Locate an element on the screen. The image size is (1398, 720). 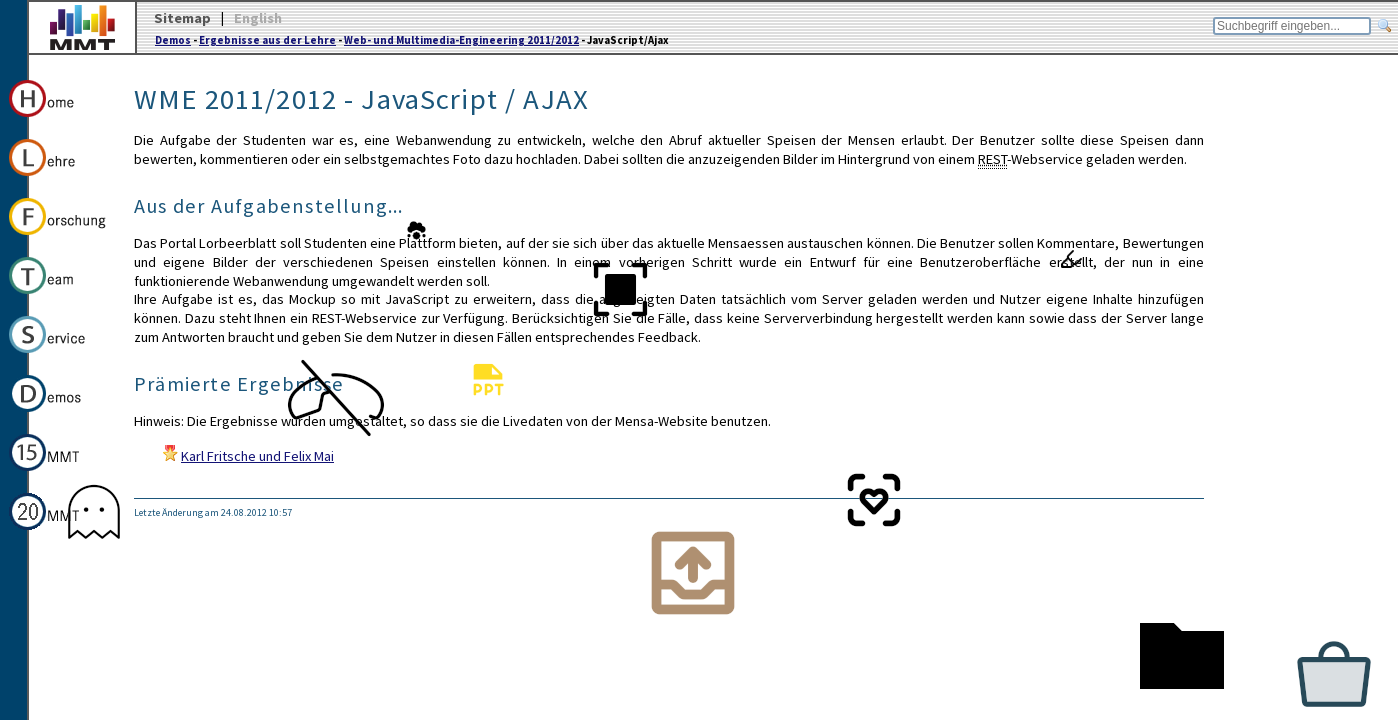
scan or detect health metrics is located at coordinates (874, 500).